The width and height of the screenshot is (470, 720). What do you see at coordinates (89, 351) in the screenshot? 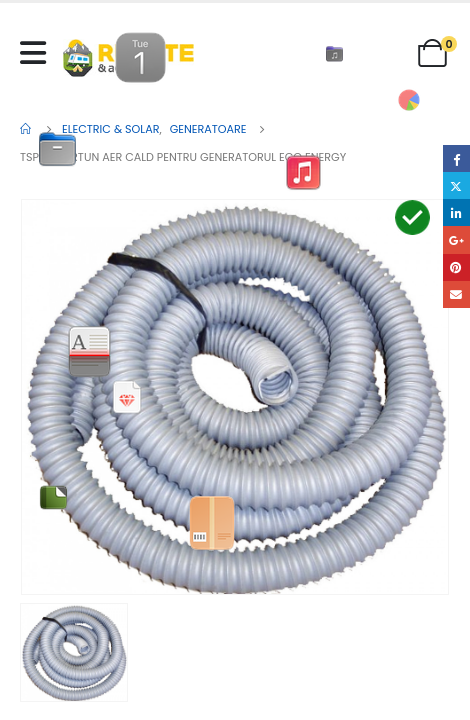
I see `open document scanning application` at bounding box center [89, 351].